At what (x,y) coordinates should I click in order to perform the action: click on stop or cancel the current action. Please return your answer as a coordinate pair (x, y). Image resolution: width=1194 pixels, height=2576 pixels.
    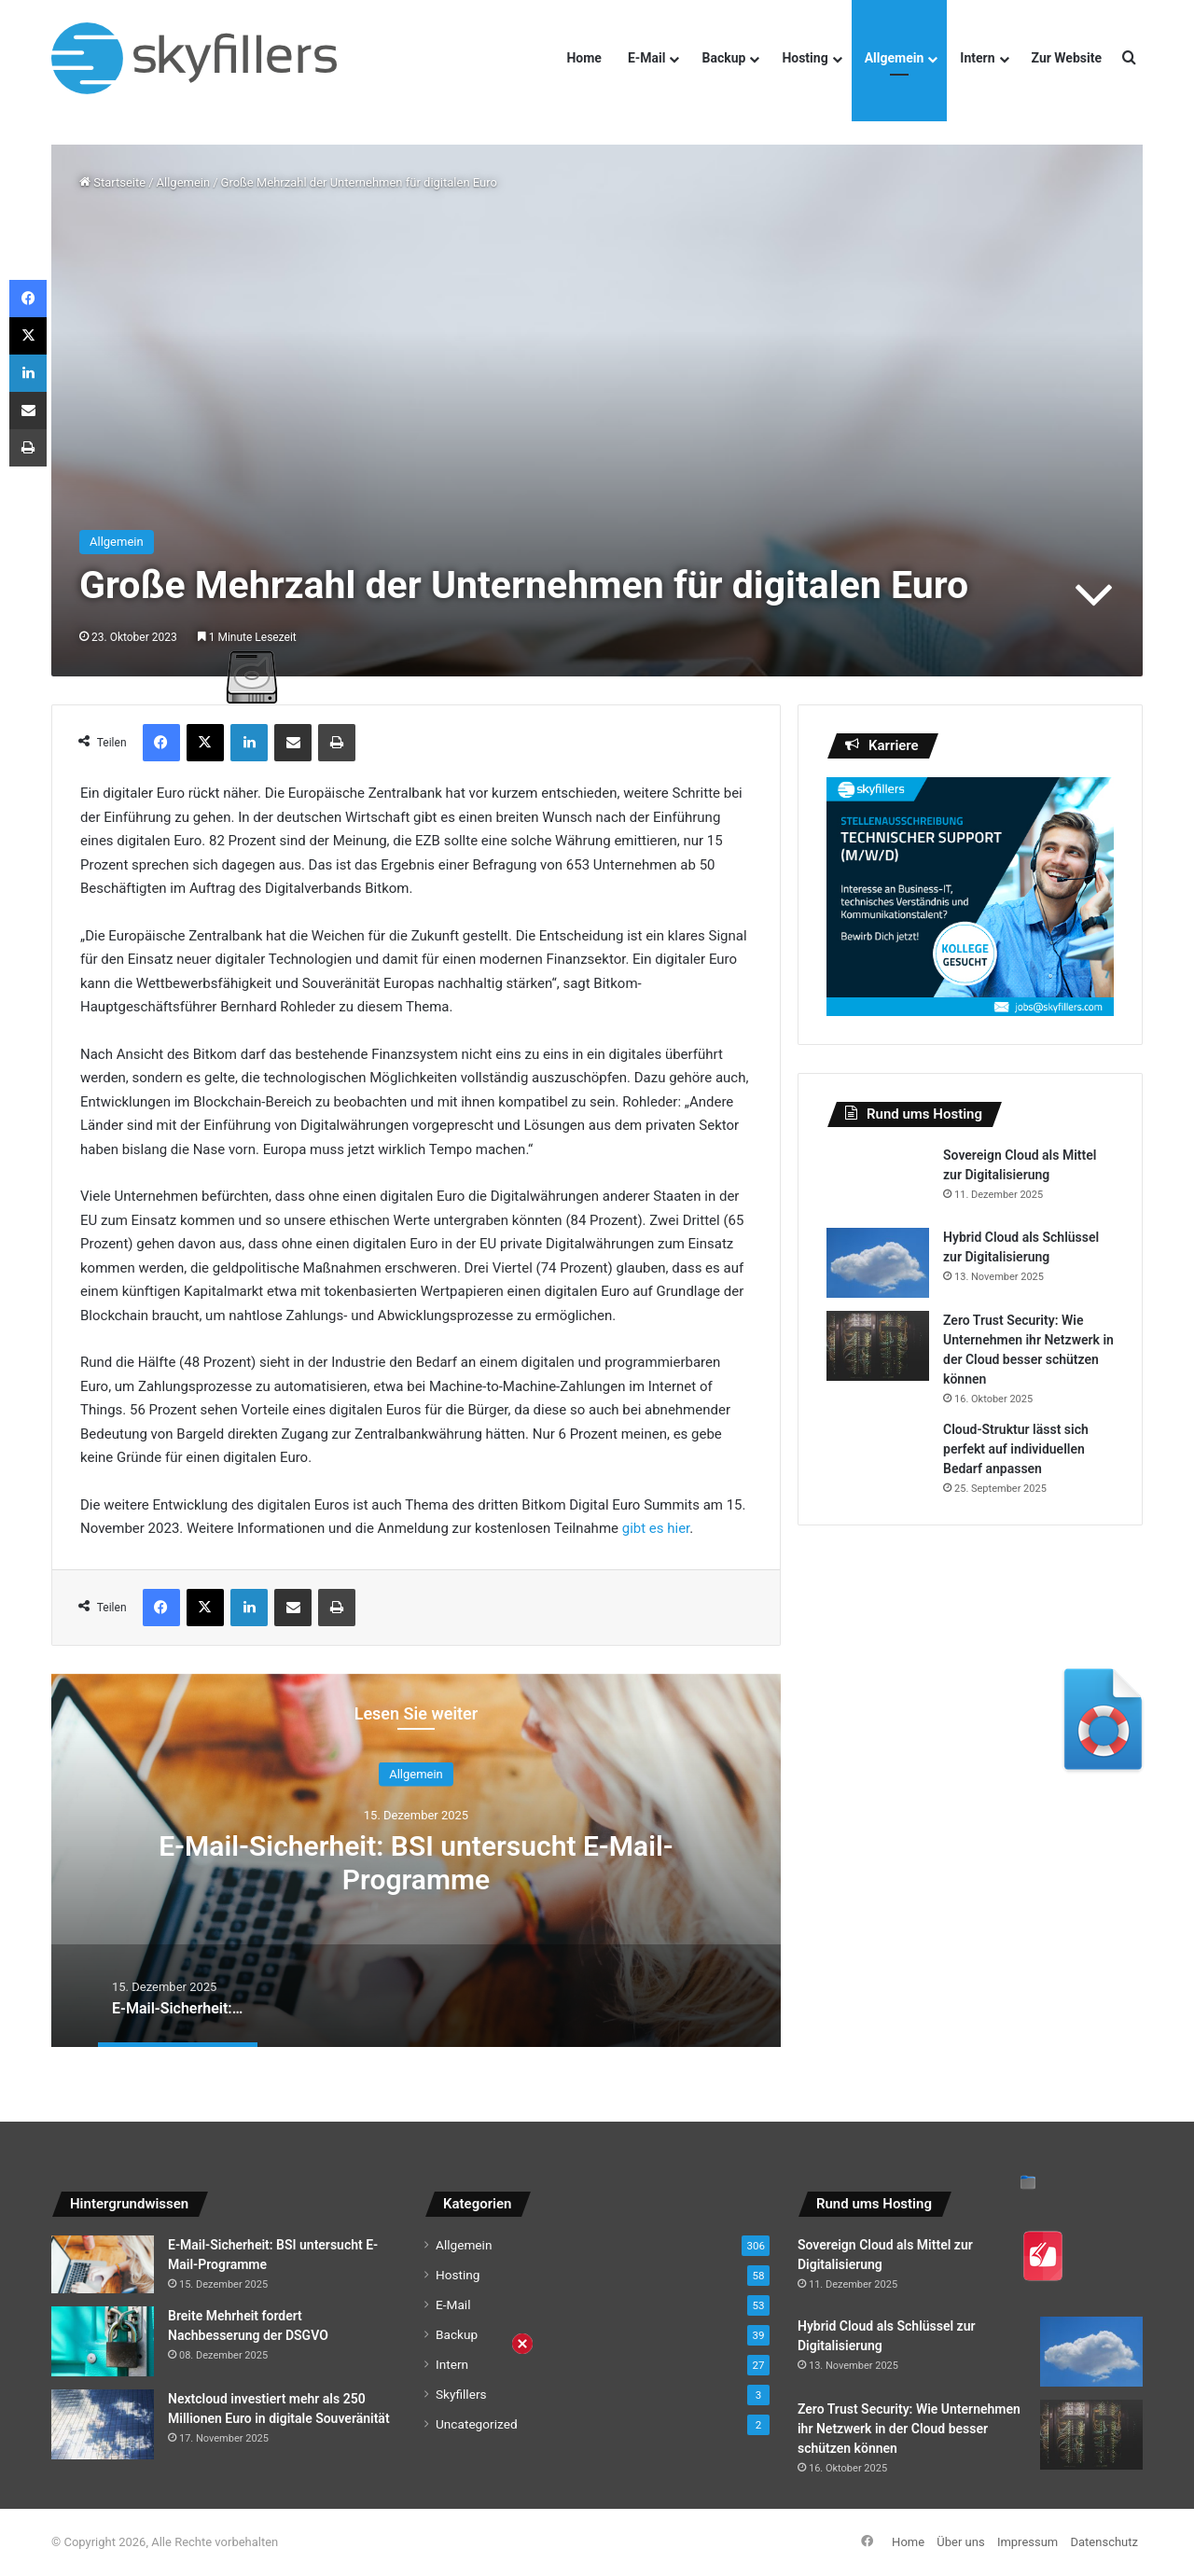
    Looking at the image, I should click on (522, 2344).